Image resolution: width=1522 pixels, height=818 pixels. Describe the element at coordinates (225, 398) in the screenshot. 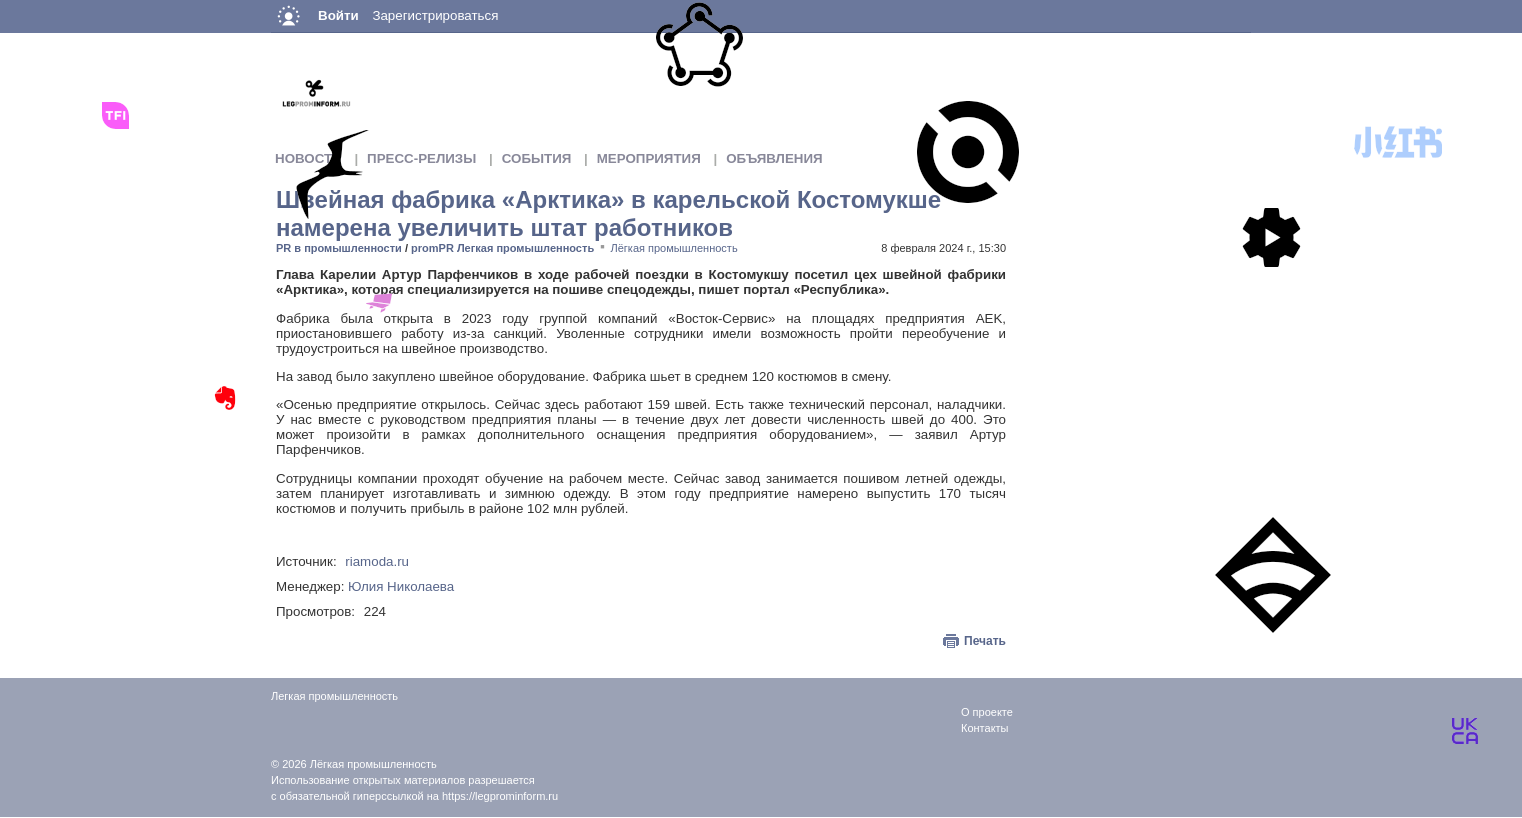

I see `open evernote app` at that location.